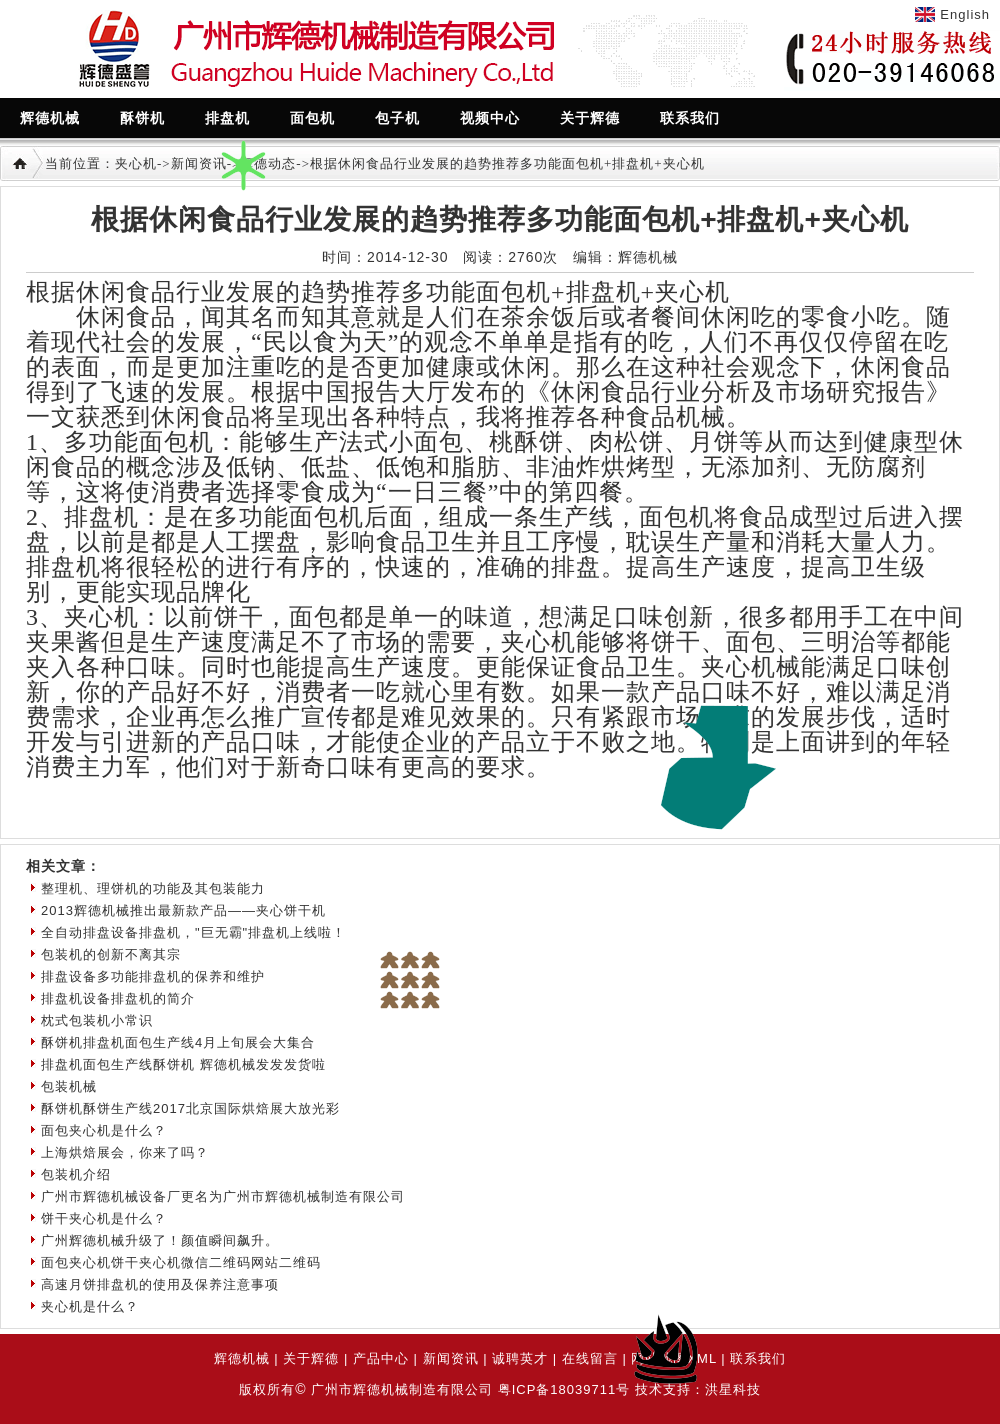 Image resolution: width=1000 pixels, height=1424 pixels. I want to click on view your army or squad roster, so click(410, 980).